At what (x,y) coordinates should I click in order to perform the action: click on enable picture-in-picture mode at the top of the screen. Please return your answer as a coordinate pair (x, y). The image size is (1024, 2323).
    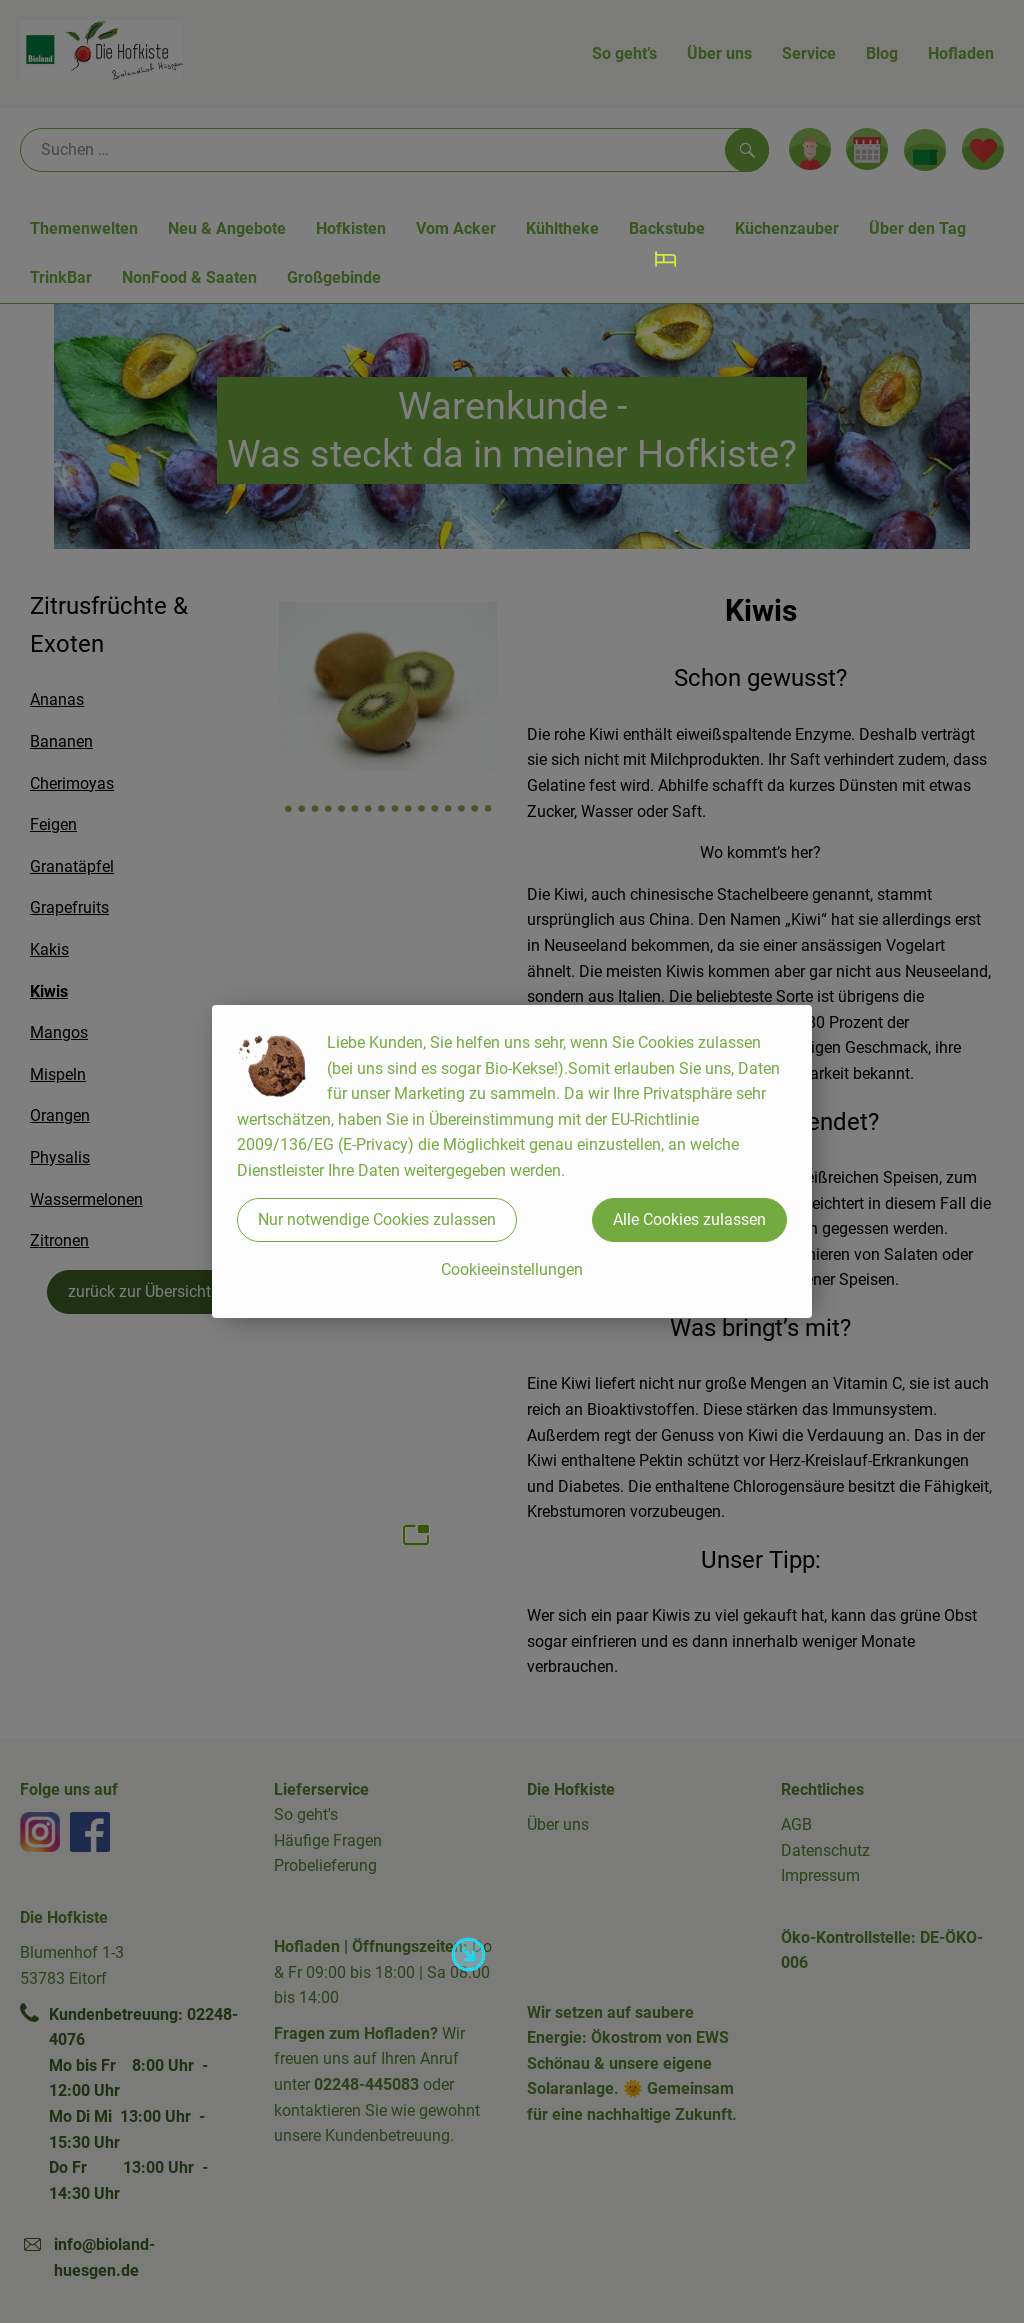
    Looking at the image, I should click on (416, 1535).